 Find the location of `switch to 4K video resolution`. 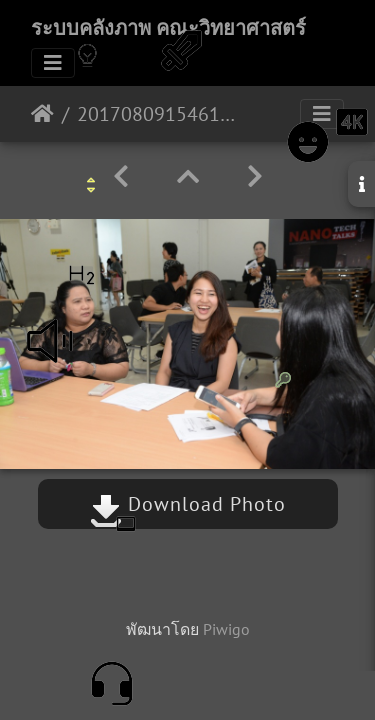

switch to 4K video resolution is located at coordinates (352, 122).